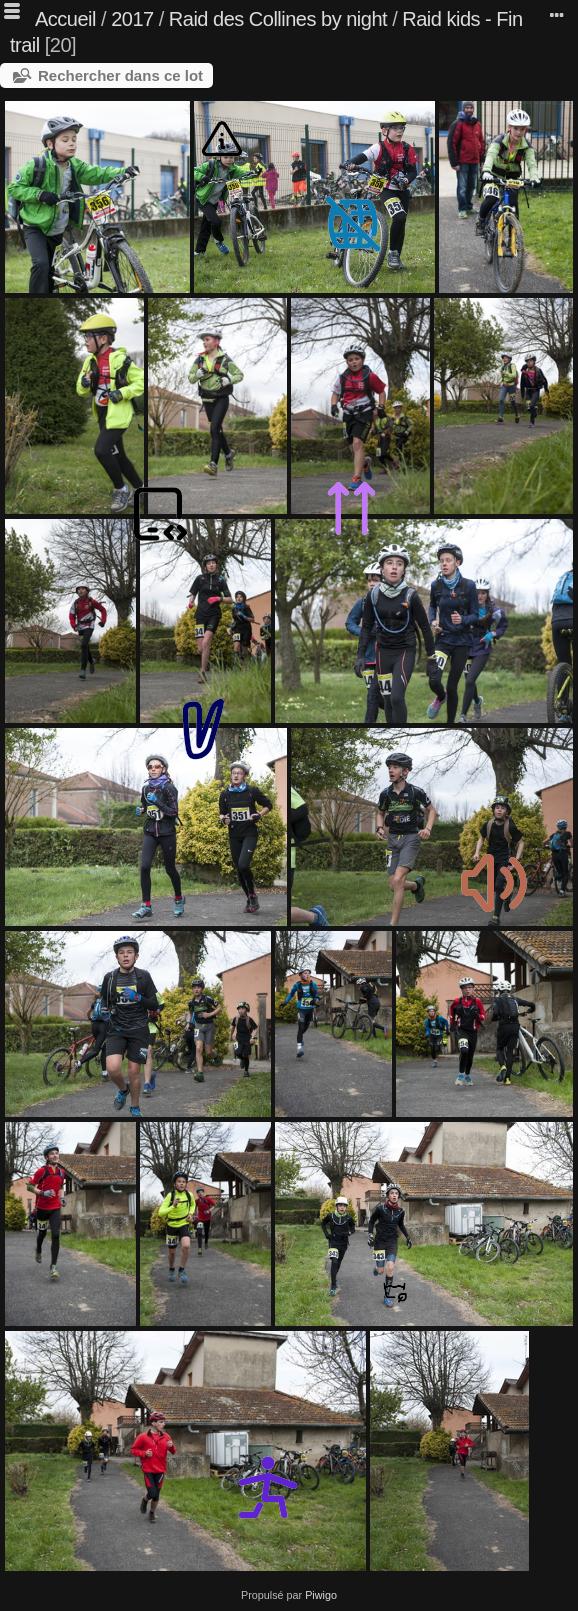  What do you see at coordinates (351, 508) in the screenshot?
I see `sort items in ascending order` at bounding box center [351, 508].